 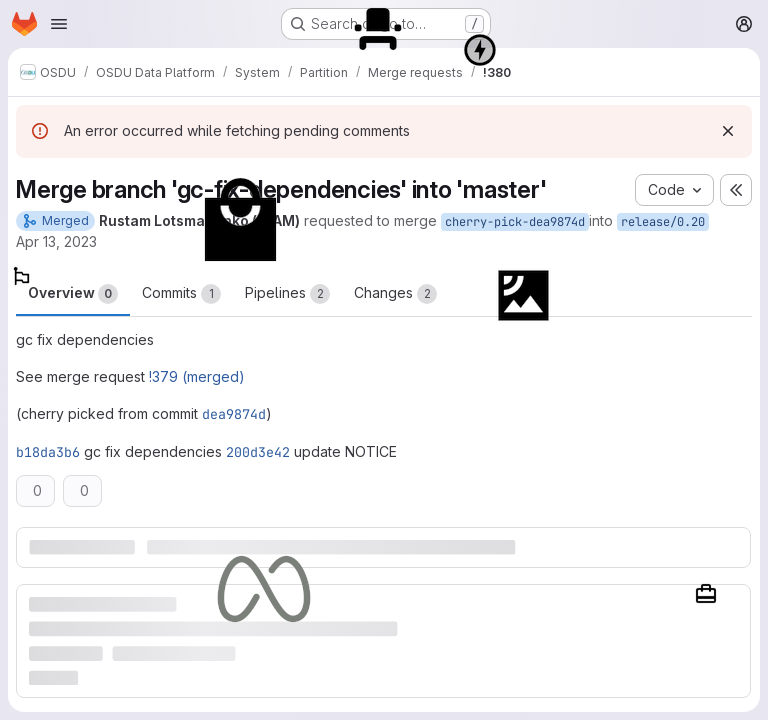 What do you see at coordinates (21, 276) in the screenshot?
I see `access flag emoji options` at bounding box center [21, 276].